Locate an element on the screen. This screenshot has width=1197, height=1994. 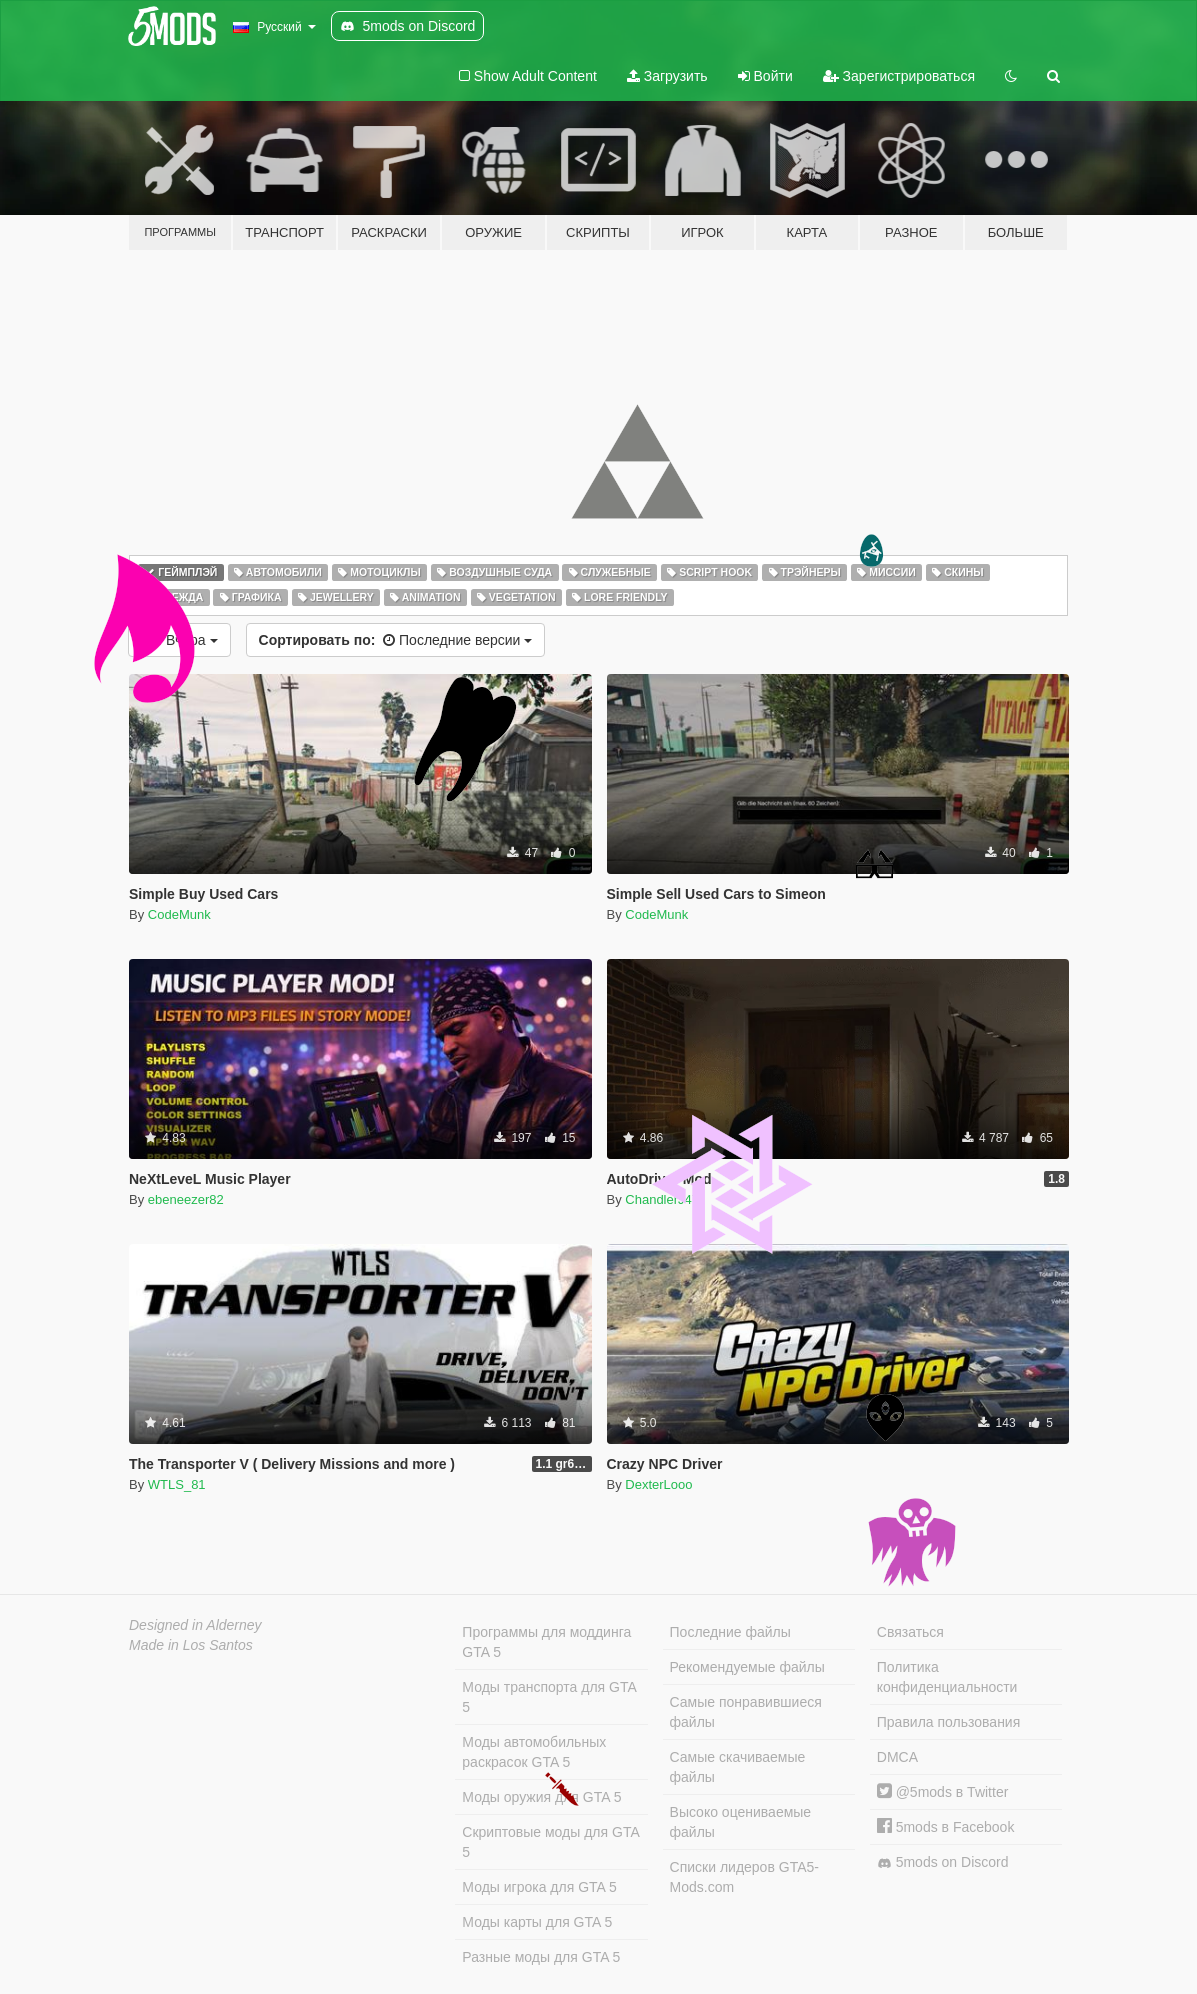
decorative geometric star emblem or badge is located at coordinates (732, 1185).